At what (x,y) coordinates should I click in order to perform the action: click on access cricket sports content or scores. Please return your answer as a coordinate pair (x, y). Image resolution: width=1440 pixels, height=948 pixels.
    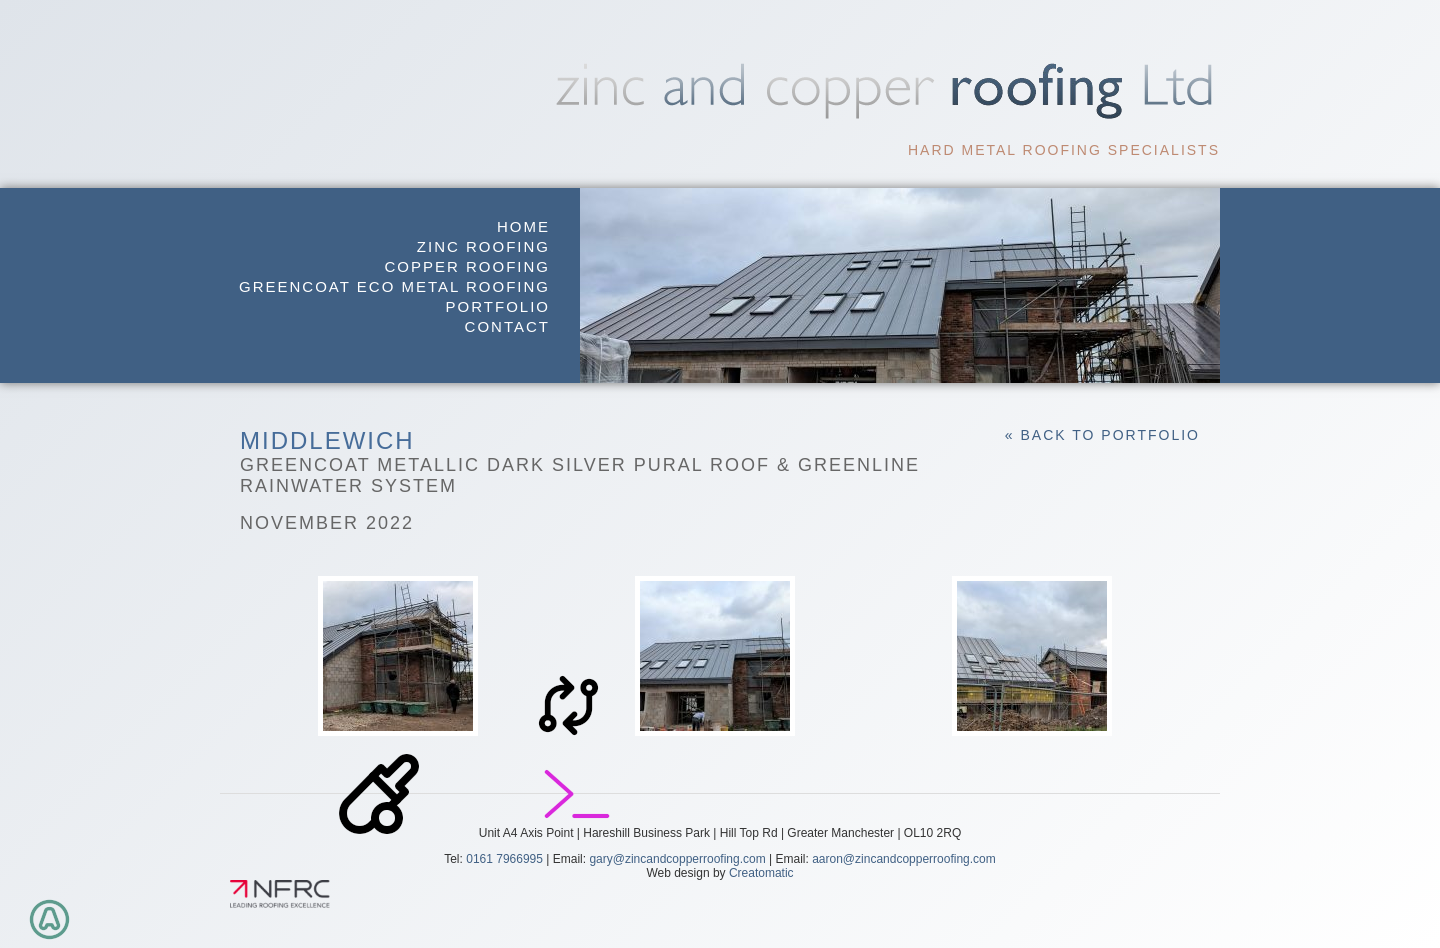
    Looking at the image, I should click on (379, 794).